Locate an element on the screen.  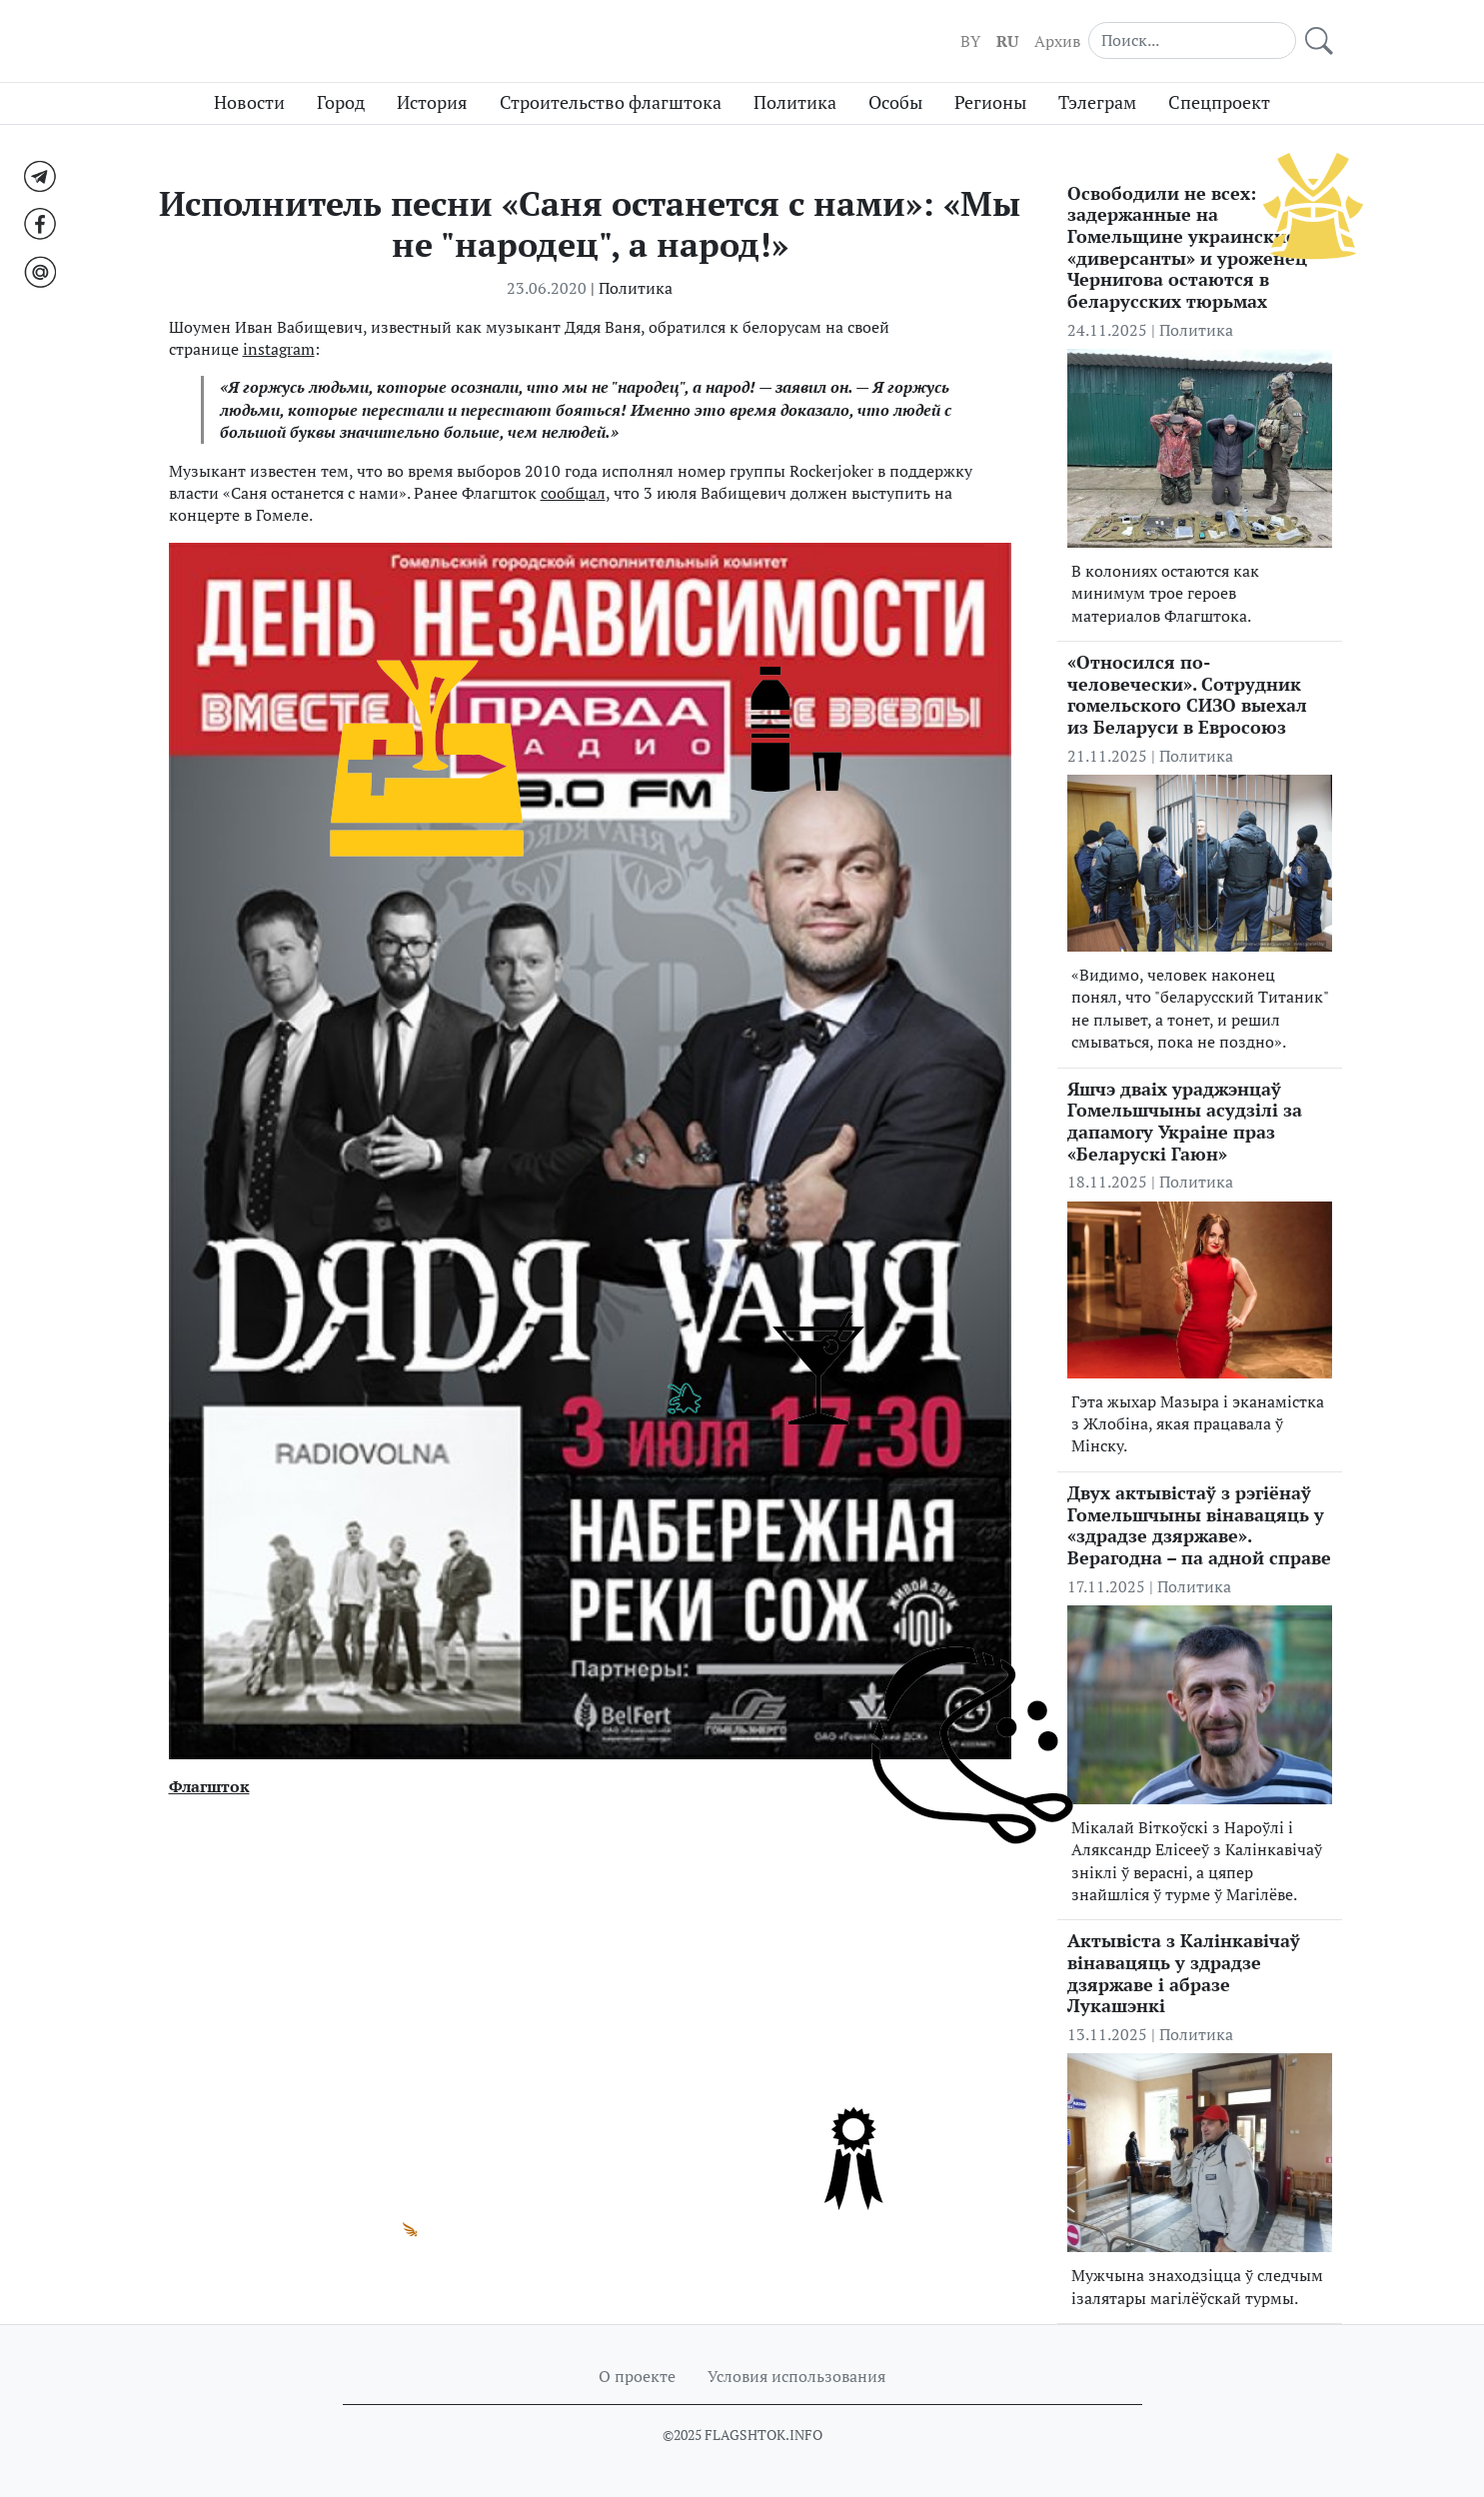
access bar or cocktail menu is located at coordinates (818, 1367).